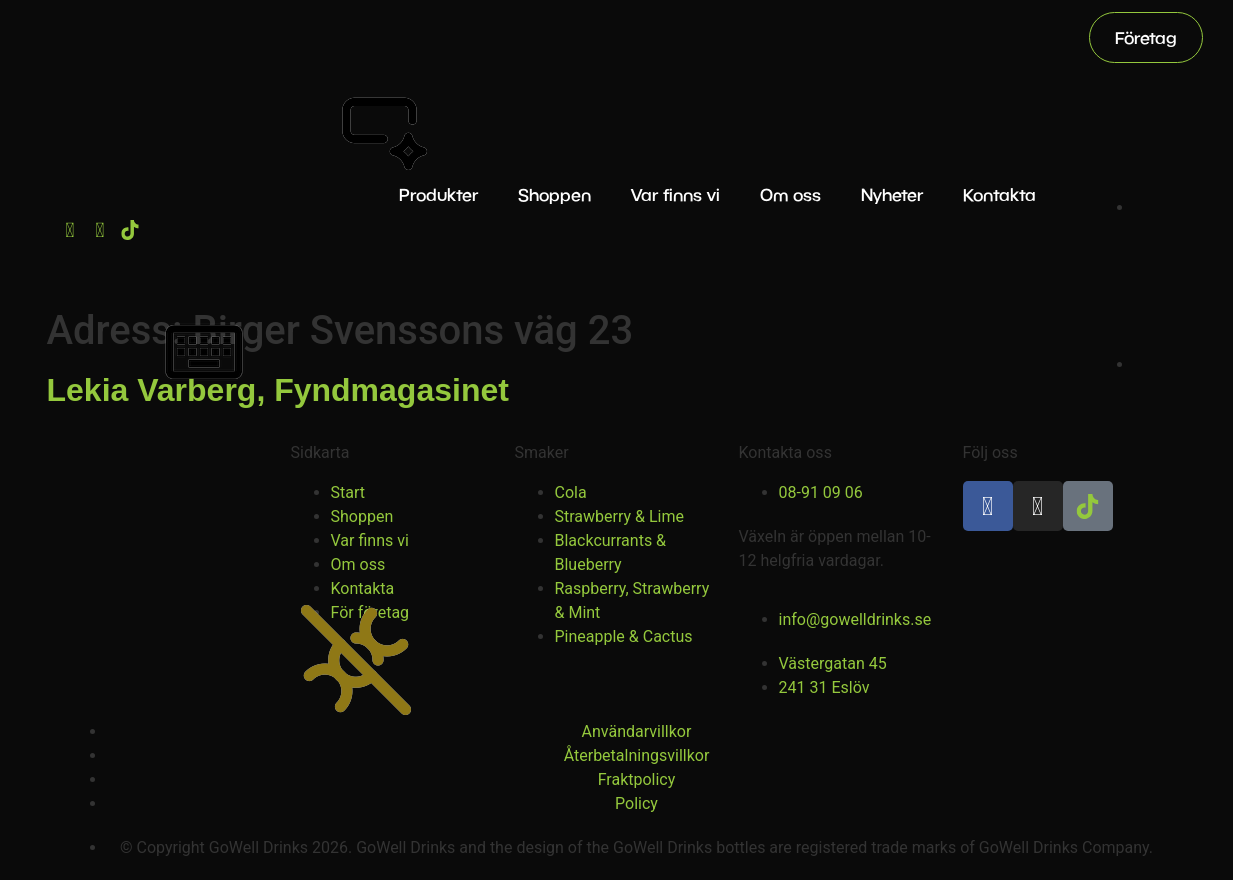  Describe the element at coordinates (356, 660) in the screenshot. I see `disable genetic or DNA-related features` at that location.